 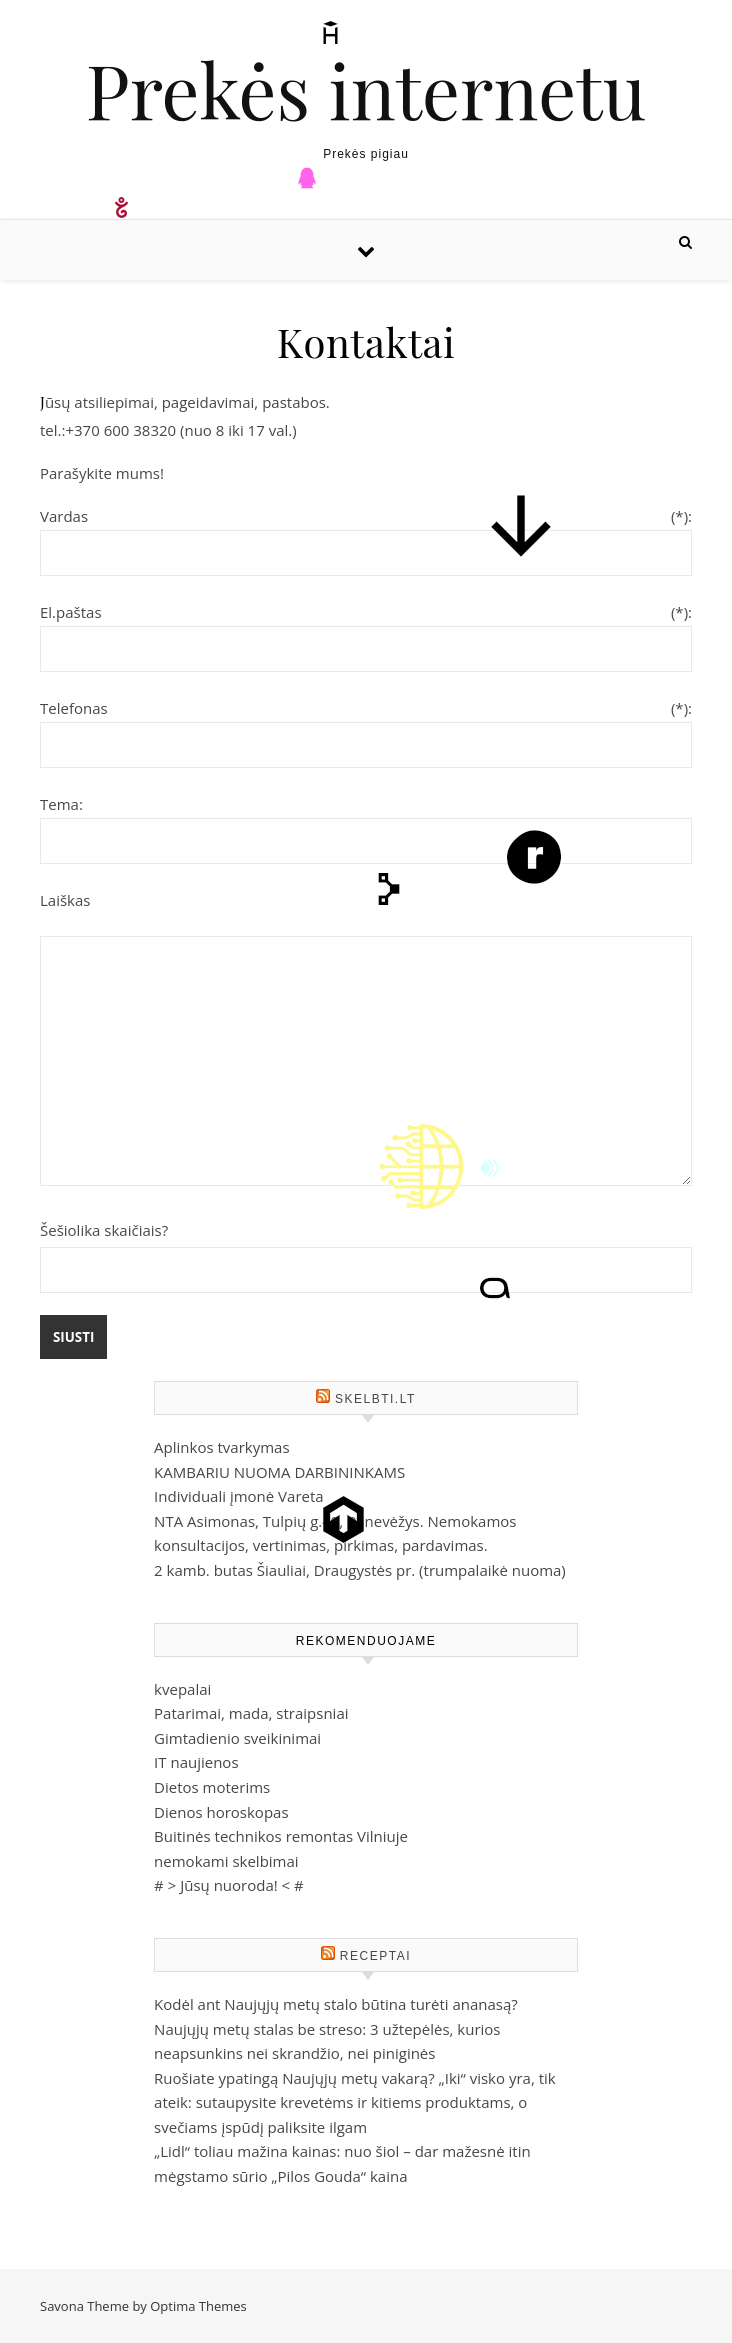 I want to click on open QQ messaging app, so click(x=307, y=178).